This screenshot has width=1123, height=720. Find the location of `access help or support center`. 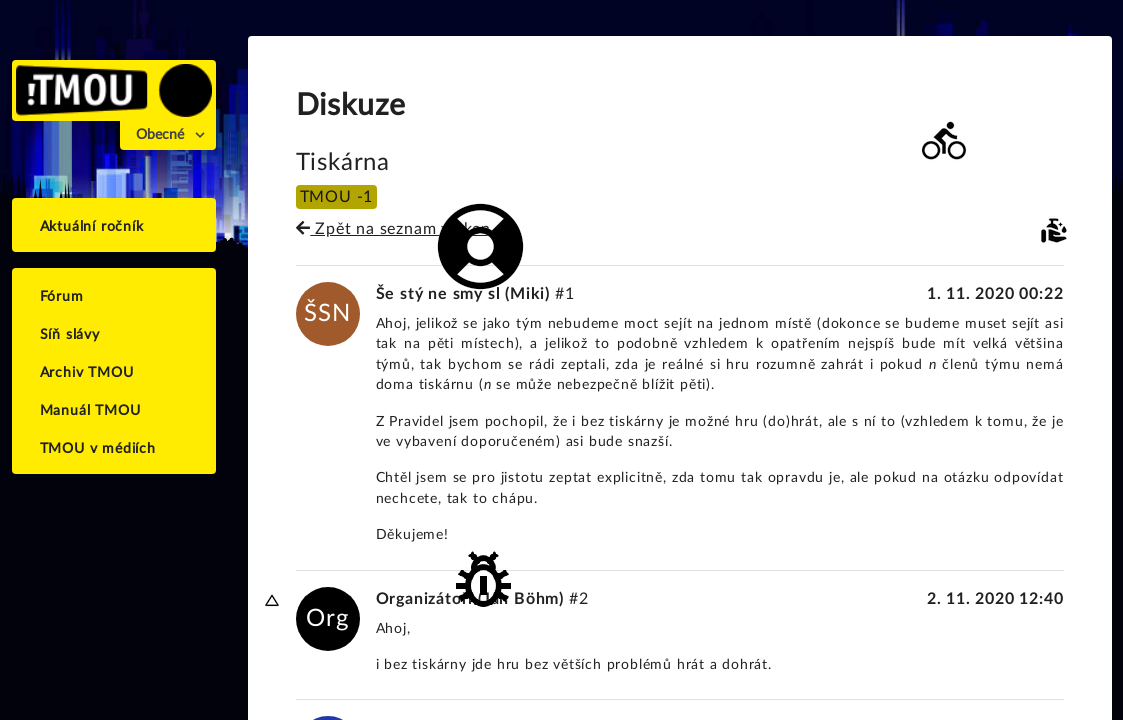

access help or support center is located at coordinates (480, 246).